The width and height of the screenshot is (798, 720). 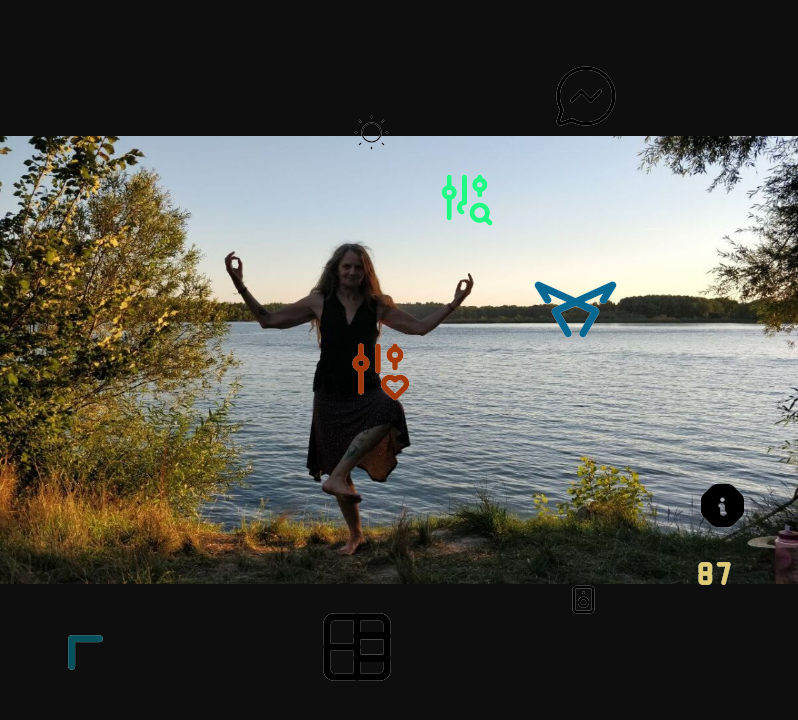 I want to click on reduce screen brightness, so click(x=371, y=132).